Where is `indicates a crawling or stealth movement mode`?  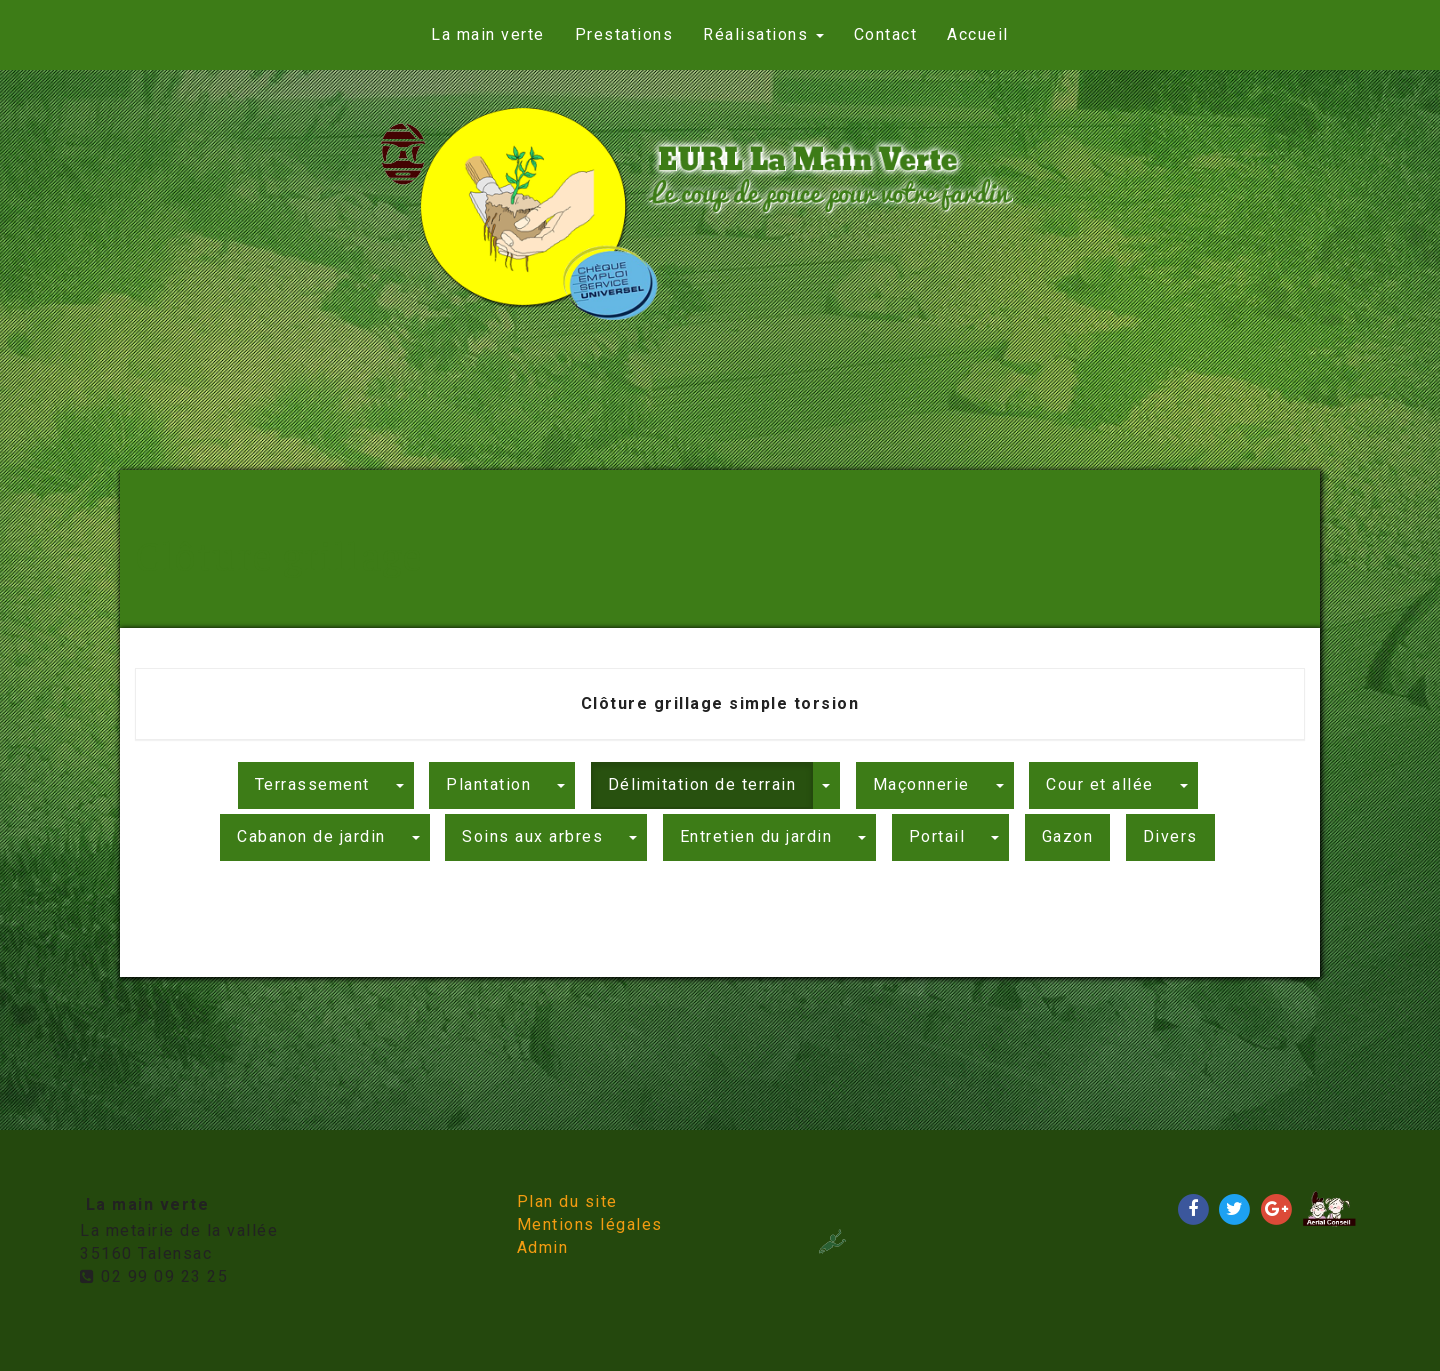
indicates a crawling or stealth movement mode is located at coordinates (832, 1241).